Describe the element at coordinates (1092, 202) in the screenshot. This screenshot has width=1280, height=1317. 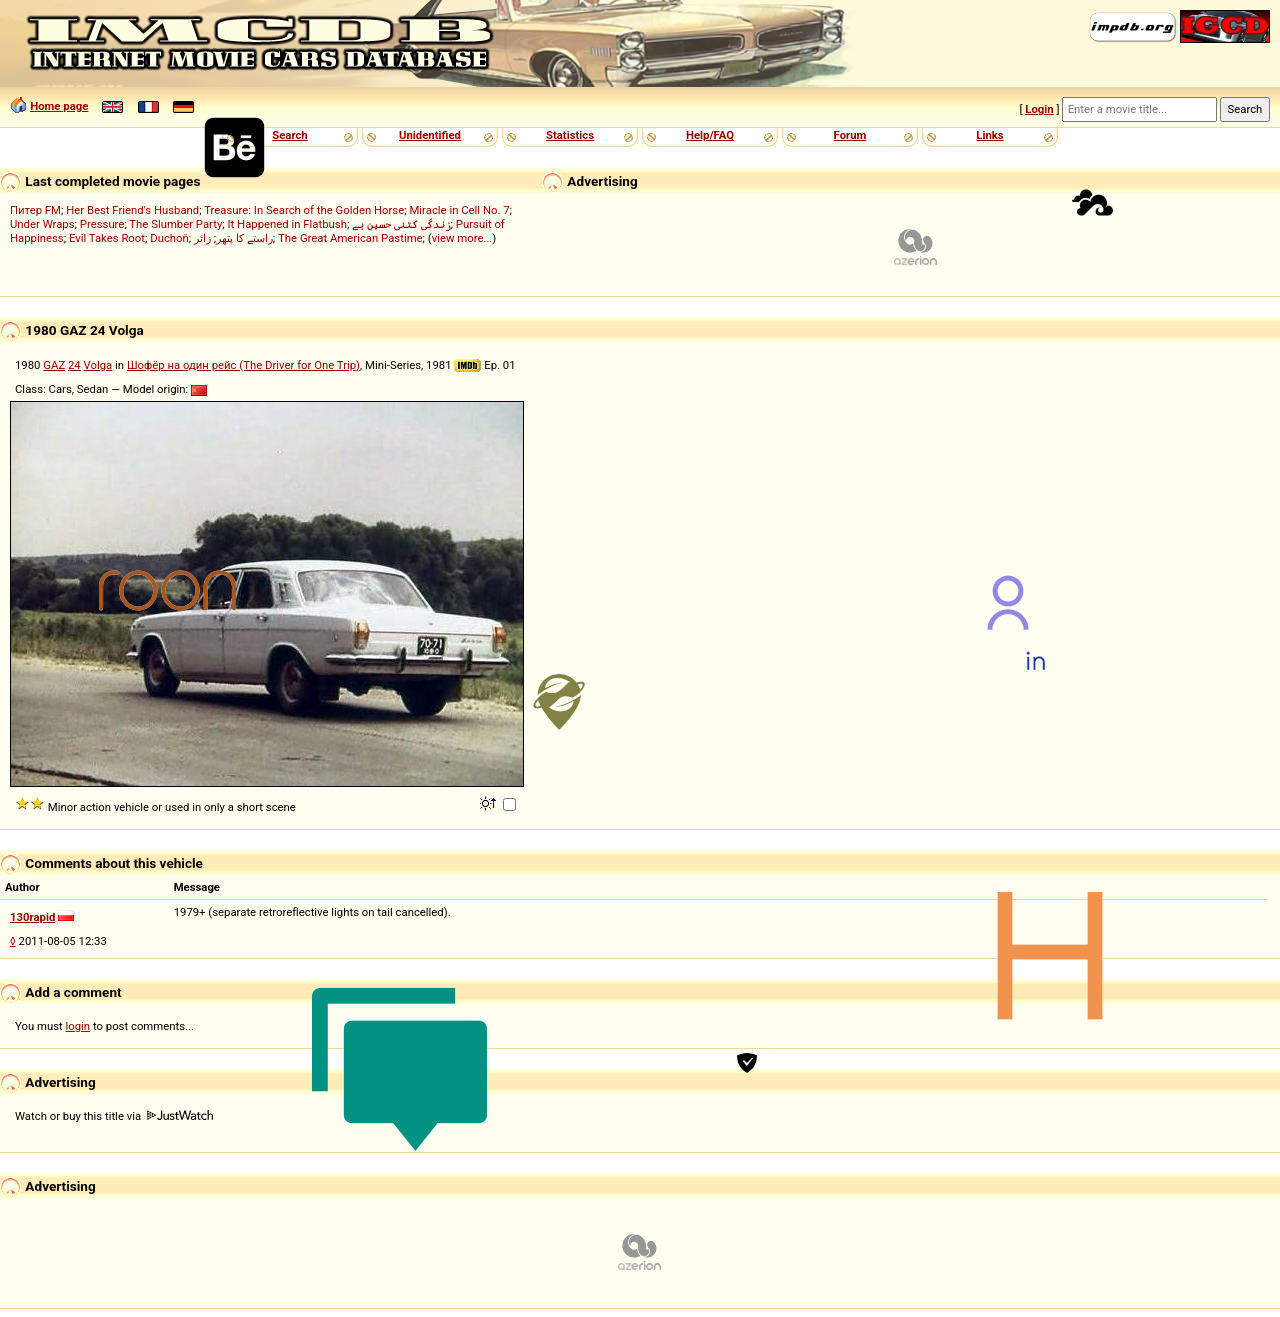
I see `open seafile cloud storage app` at that location.